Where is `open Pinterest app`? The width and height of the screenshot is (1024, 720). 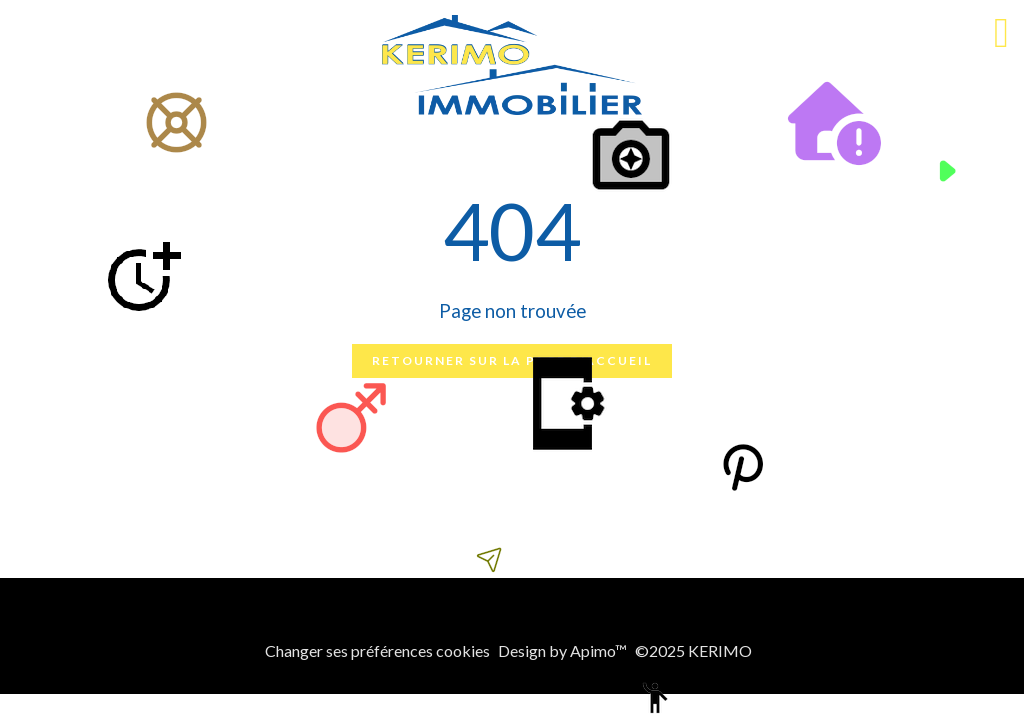 open Pinterest app is located at coordinates (741, 467).